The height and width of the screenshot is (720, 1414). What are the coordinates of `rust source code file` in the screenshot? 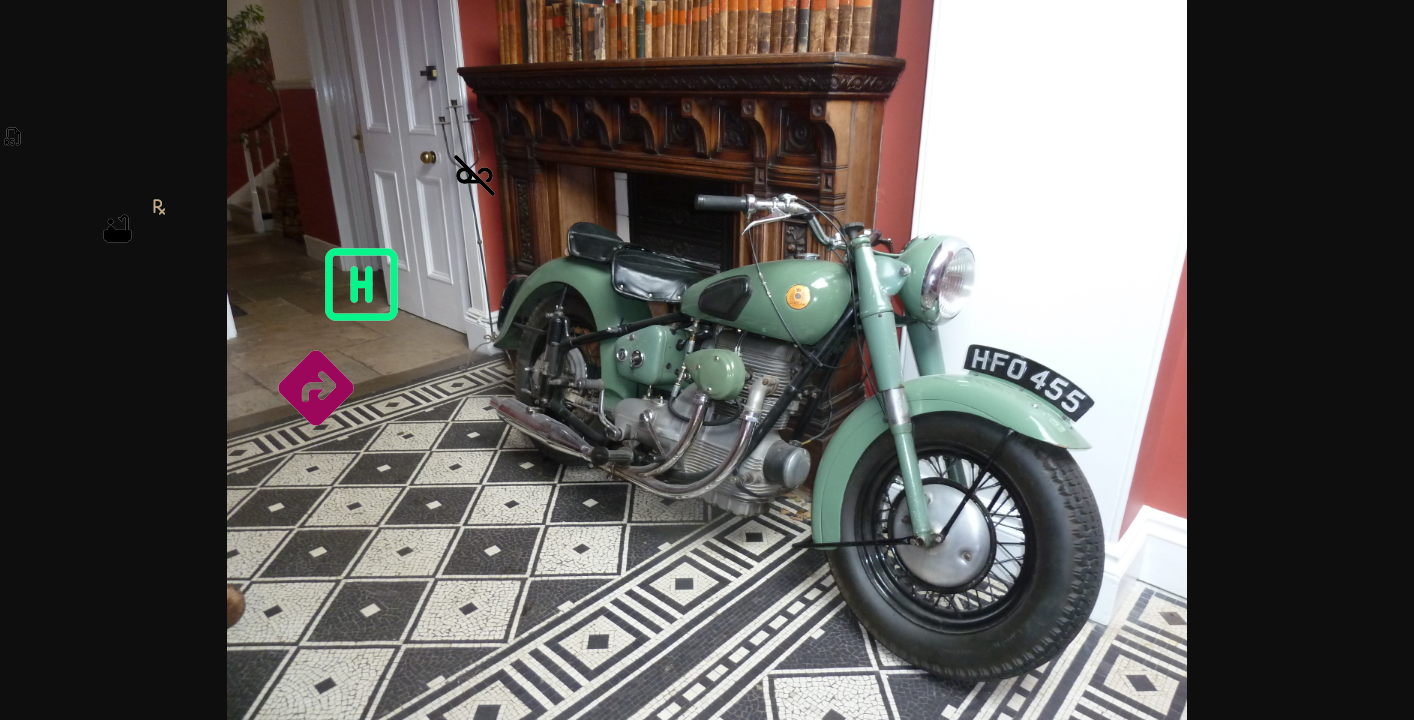 It's located at (13, 136).